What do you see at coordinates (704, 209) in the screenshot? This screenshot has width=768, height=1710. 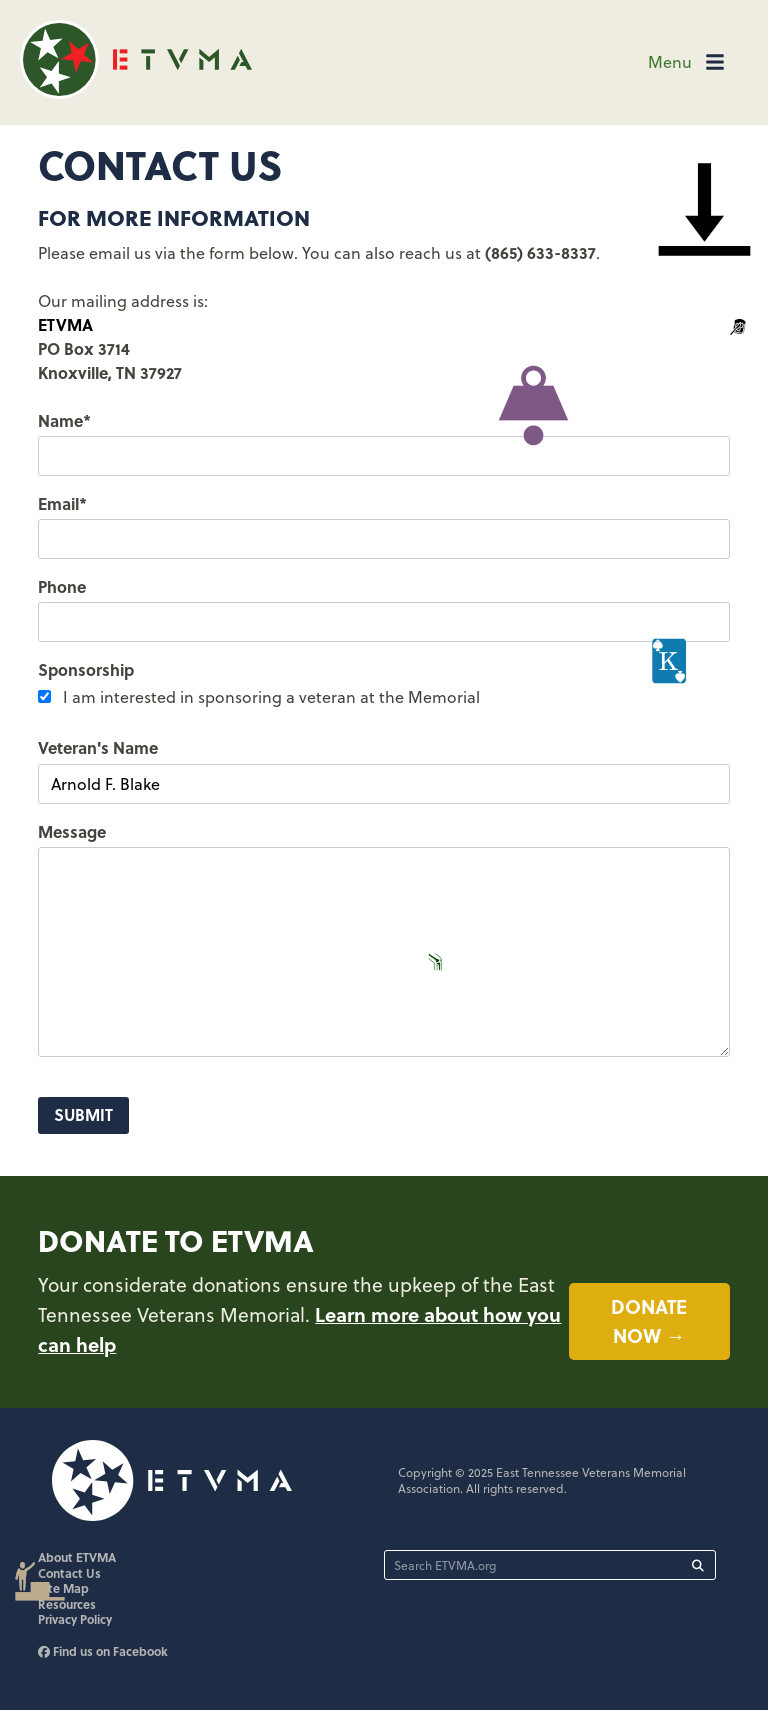 I see `download or save a file` at bounding box center [704, 209].